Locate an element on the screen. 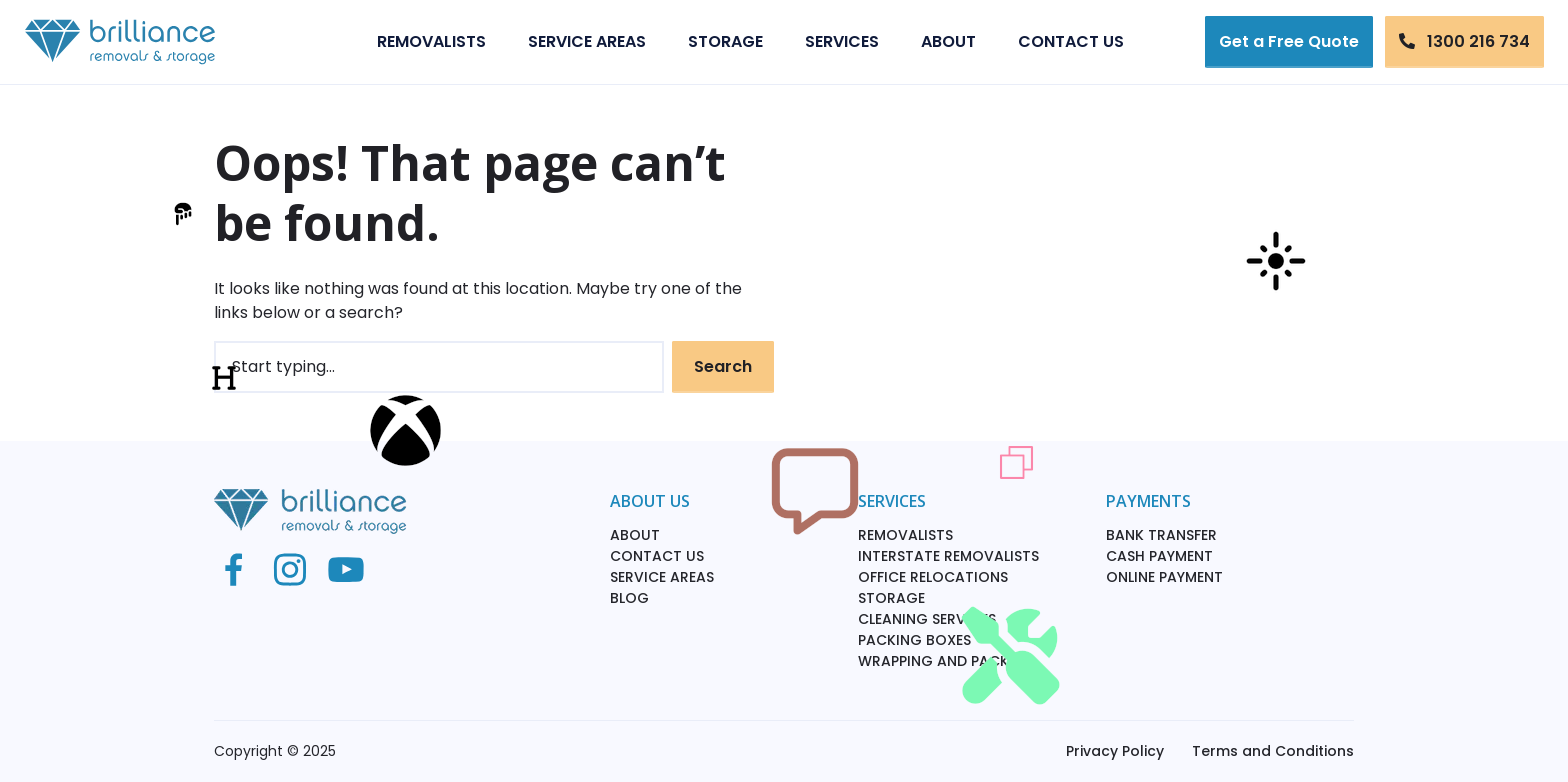  scroll down or view content below is located at coordinates (183, 214).